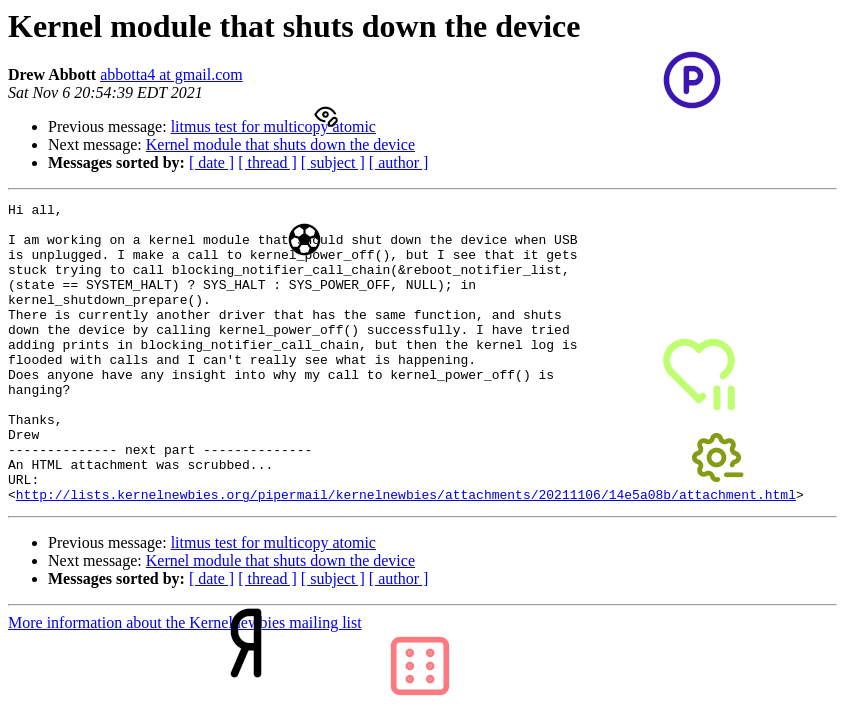 The image size is (845, 720). What do you see at coordinates (246, 643) in the screenshot?
I see `open yandex app or services` at bounding box center [246, 643].